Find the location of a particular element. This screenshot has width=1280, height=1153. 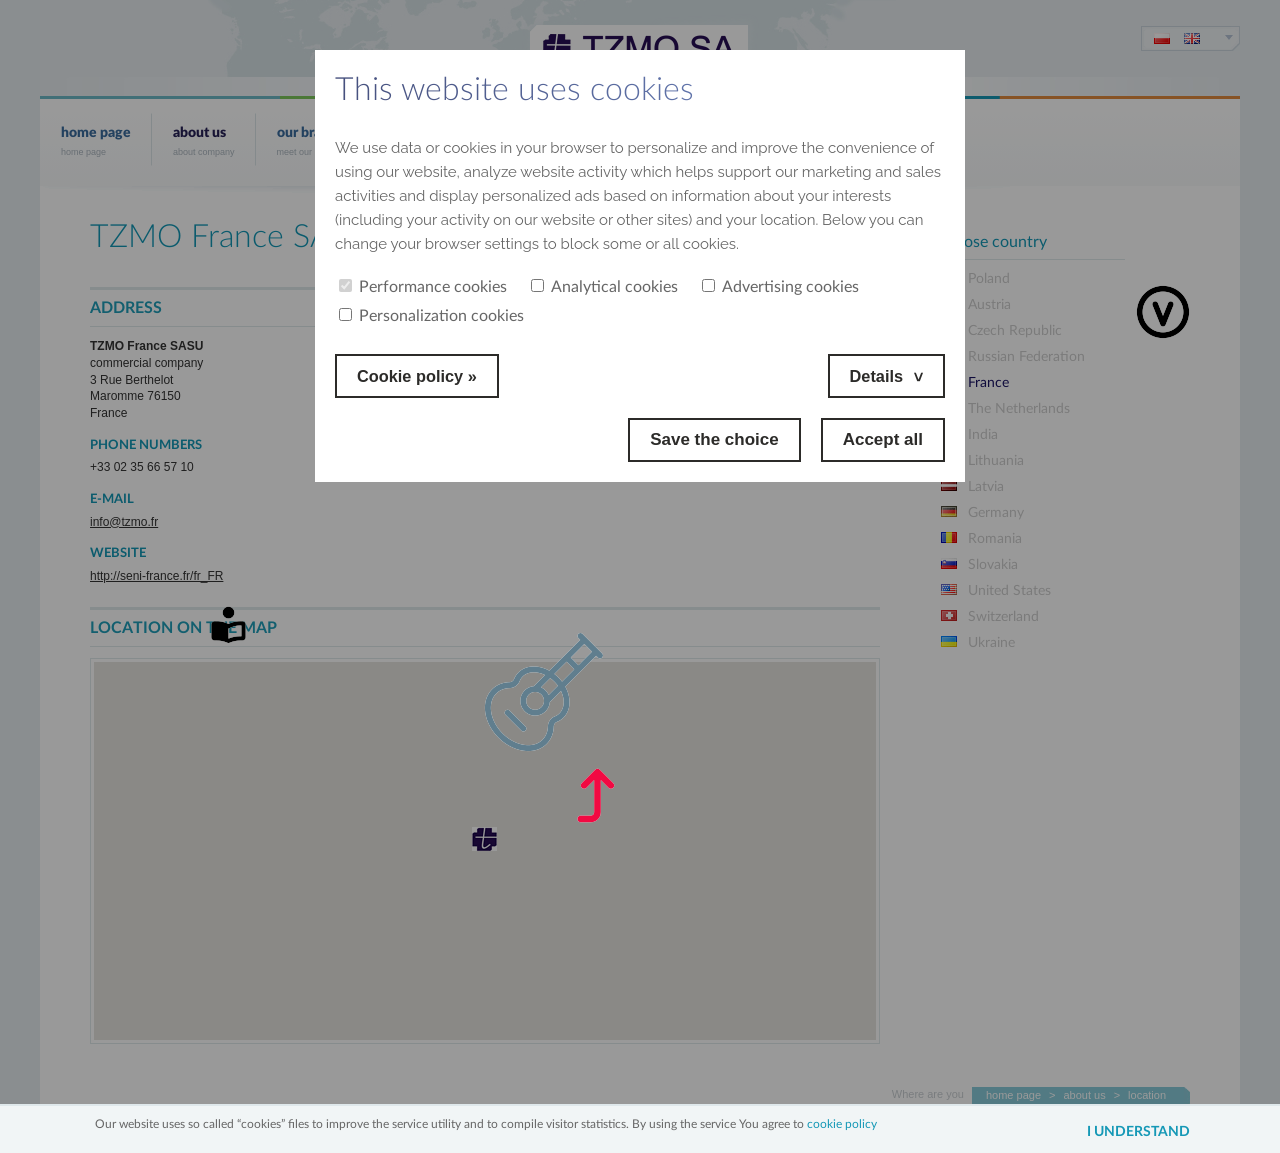

reply to a message or comment is located at coordinates (597, 795).